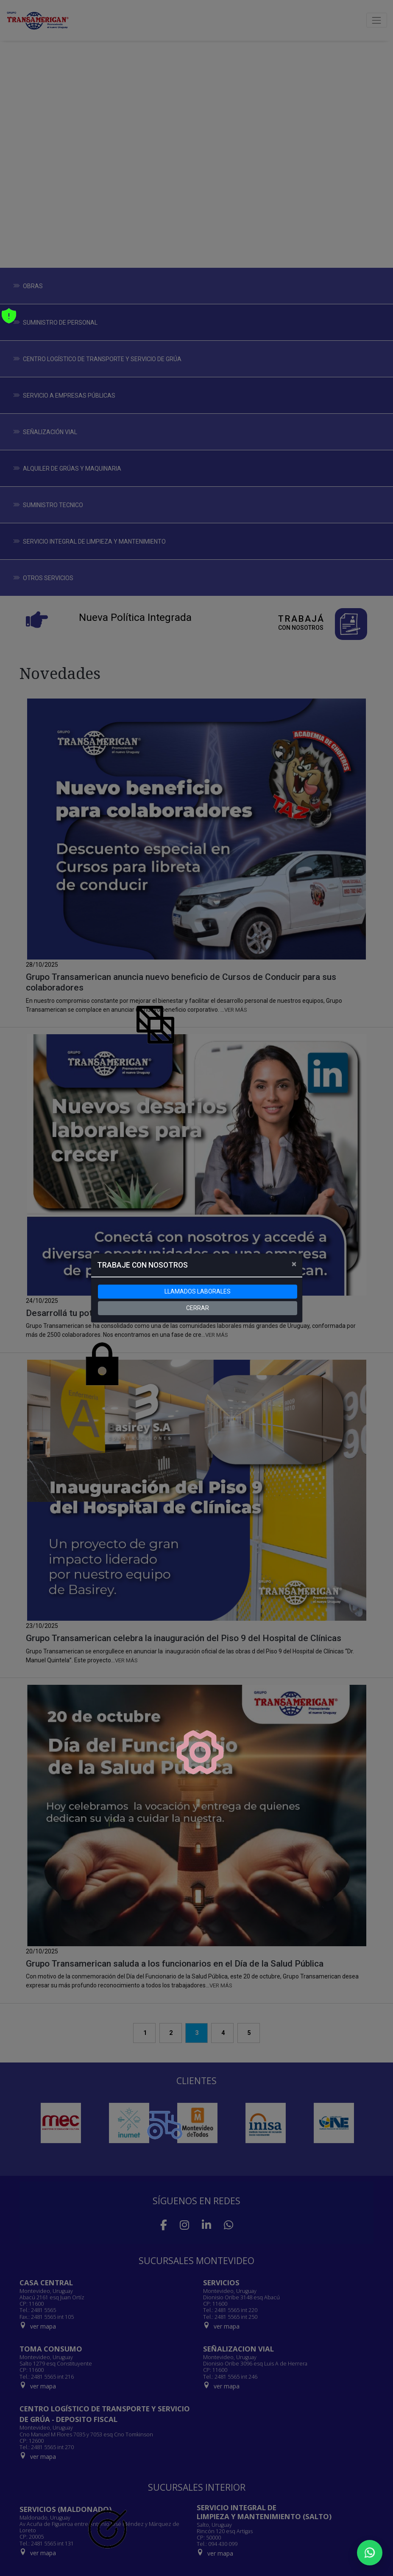  I want to click on access farming or agricultural features, so click(164, 2124).